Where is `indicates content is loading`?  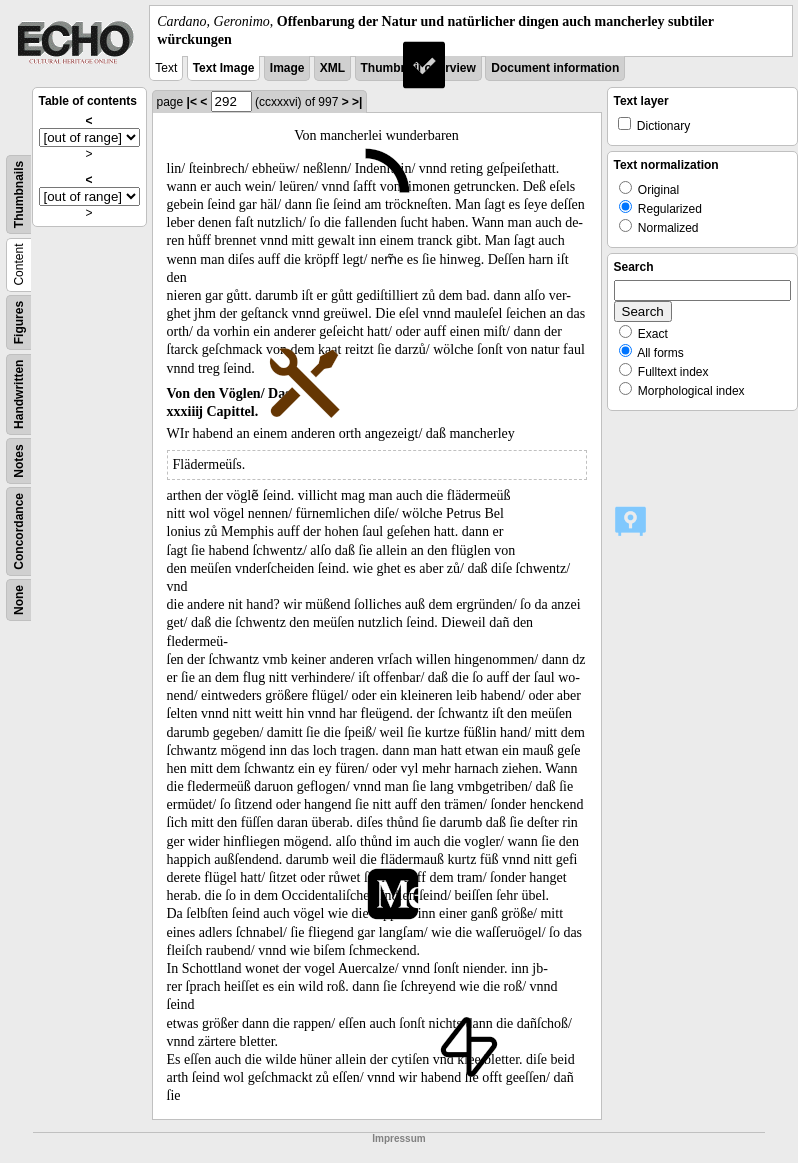 indicates content is loading is located at coordinates (365, 192).